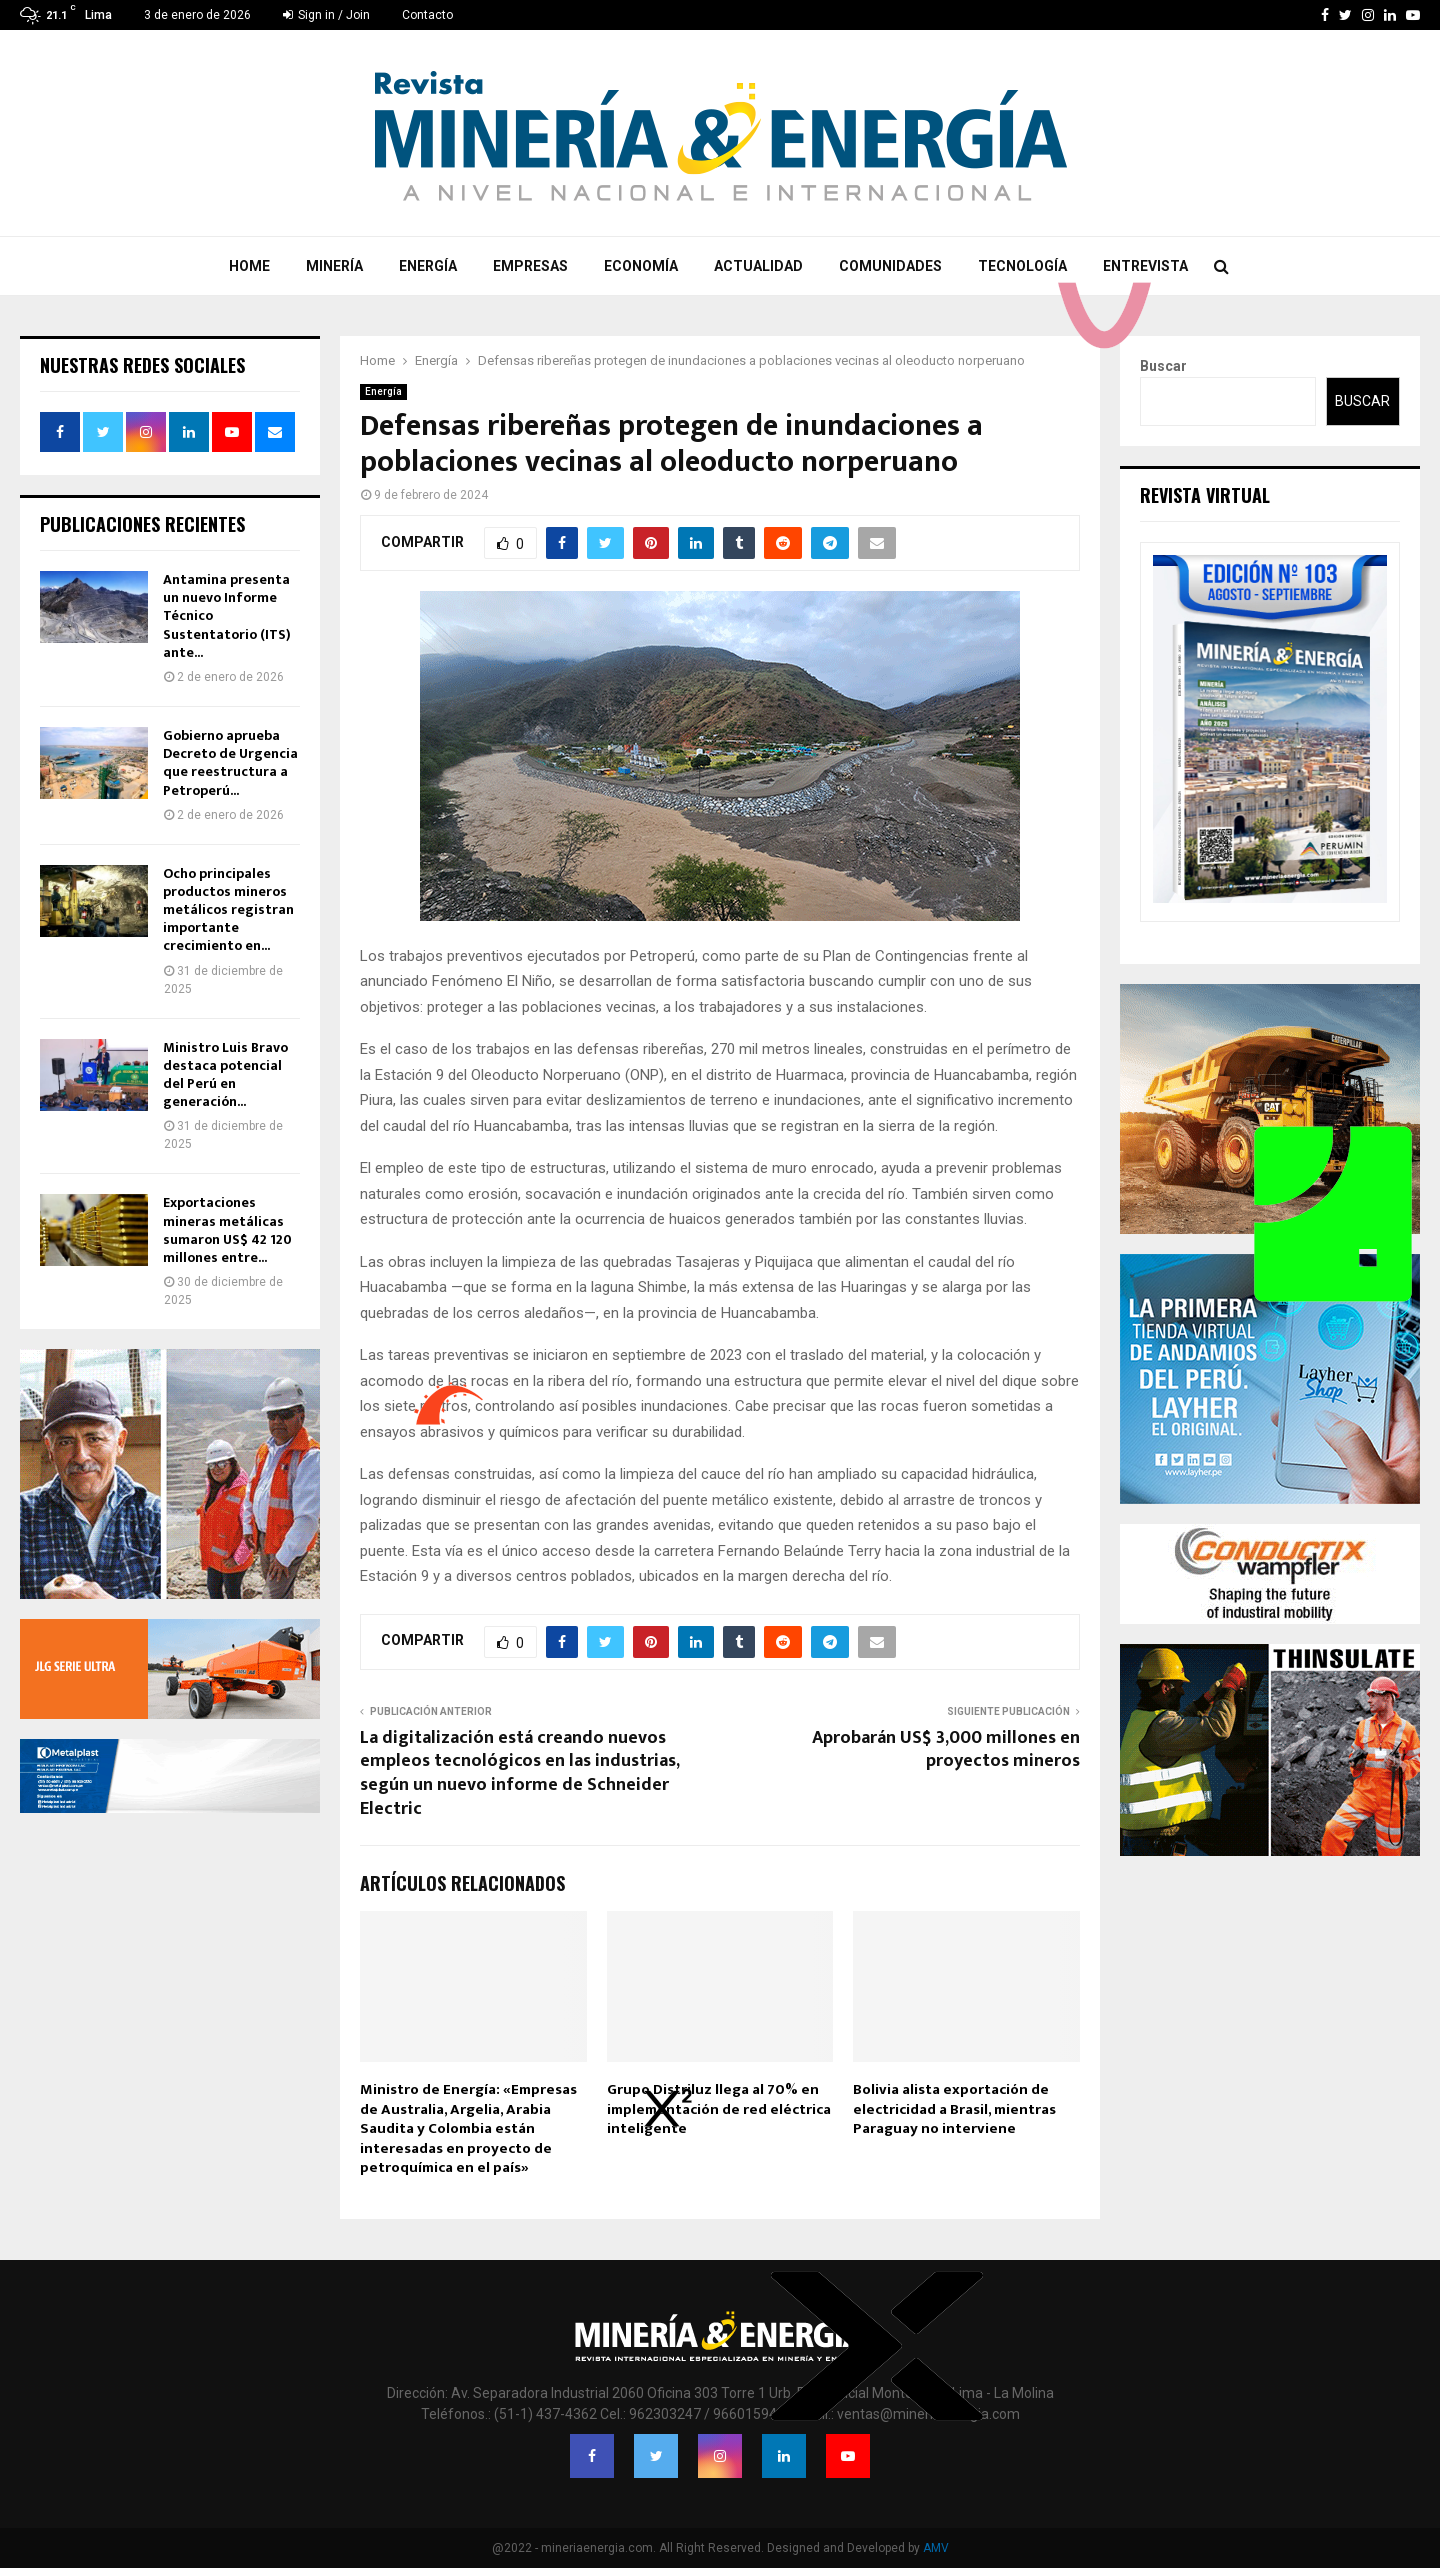  Describe the element at coordinates (665, 2107) in the screenshot. I see `format selected text as superscript` at that location.